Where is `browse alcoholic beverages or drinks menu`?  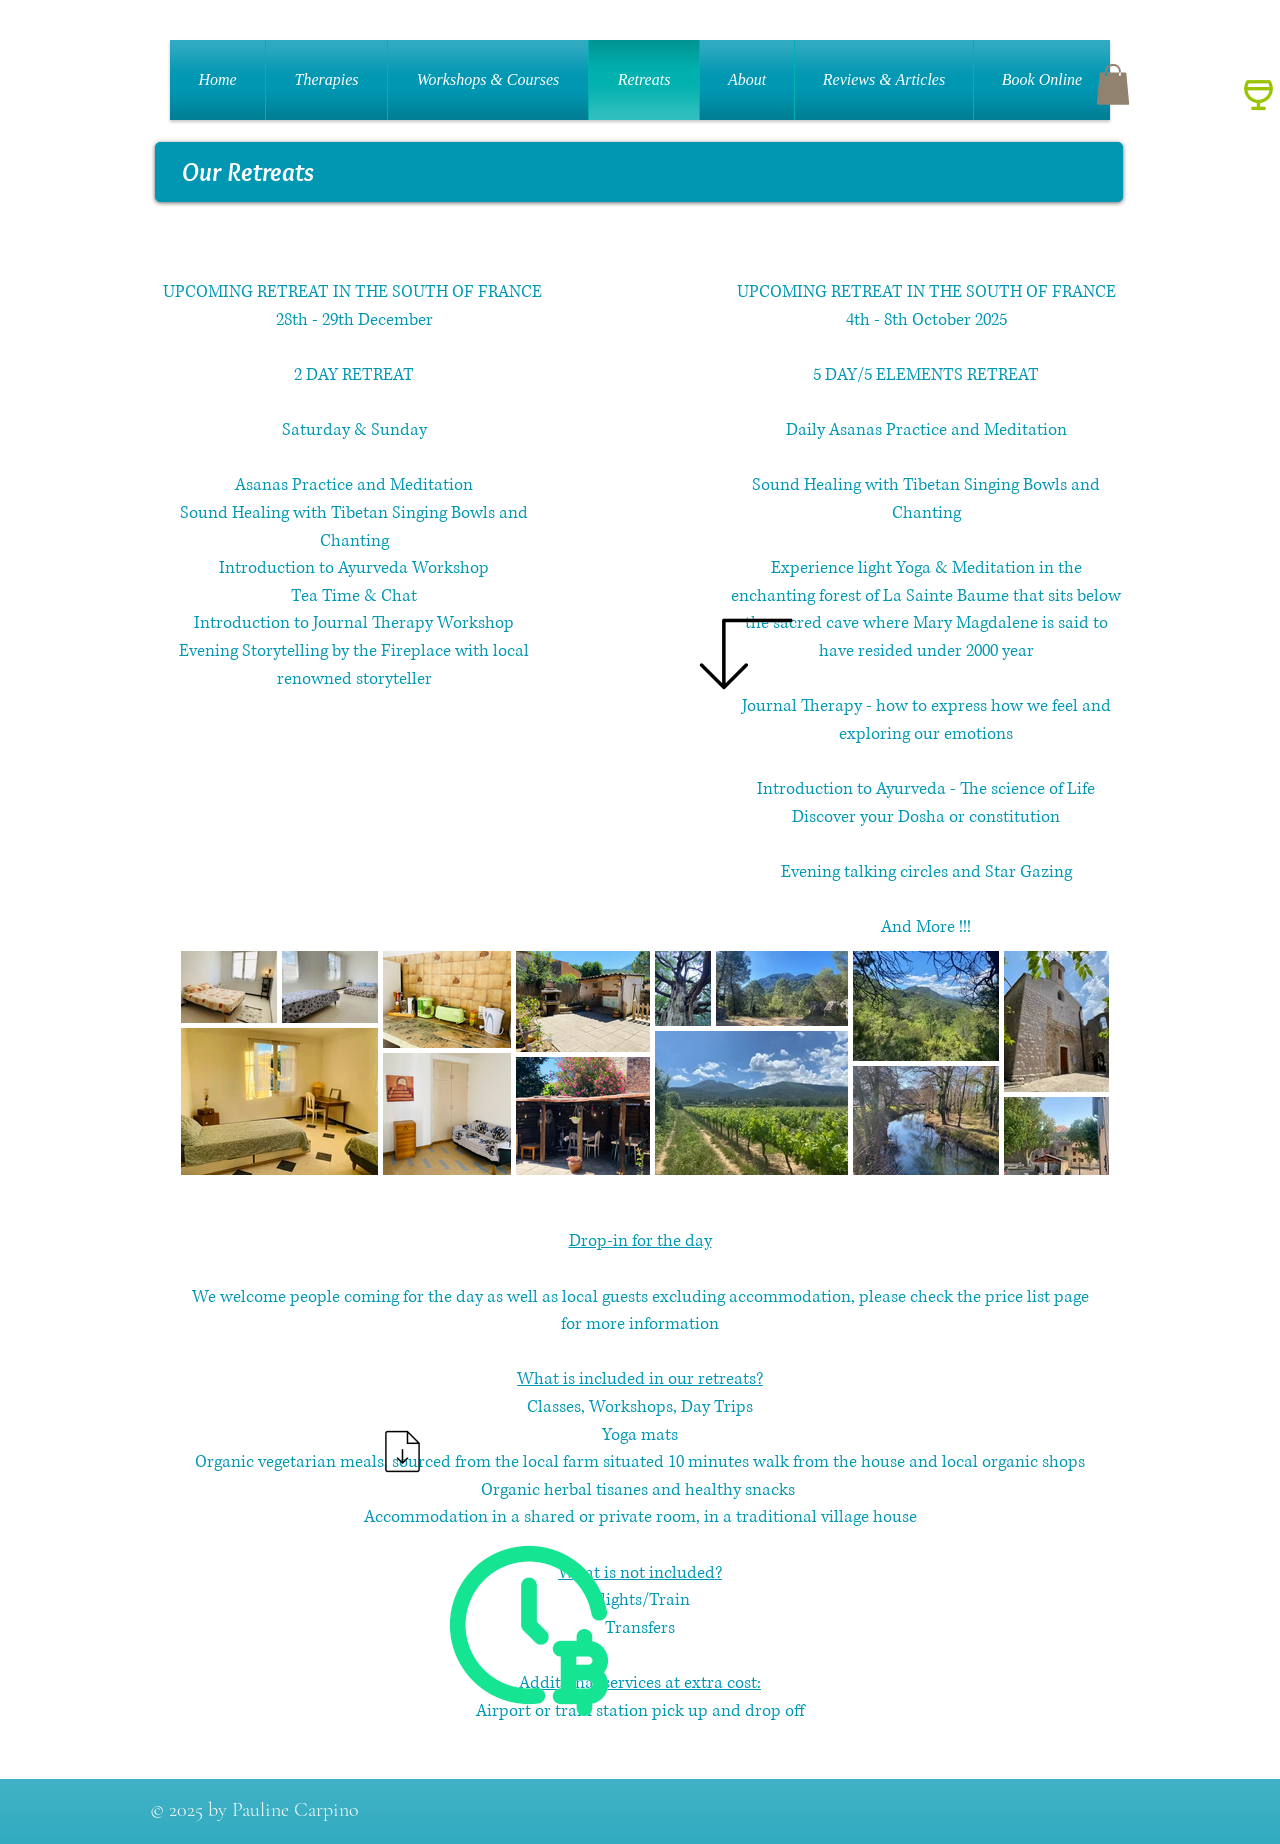 browse alcoholic beverages or drinks menu is located at coordinates (1258, 94).